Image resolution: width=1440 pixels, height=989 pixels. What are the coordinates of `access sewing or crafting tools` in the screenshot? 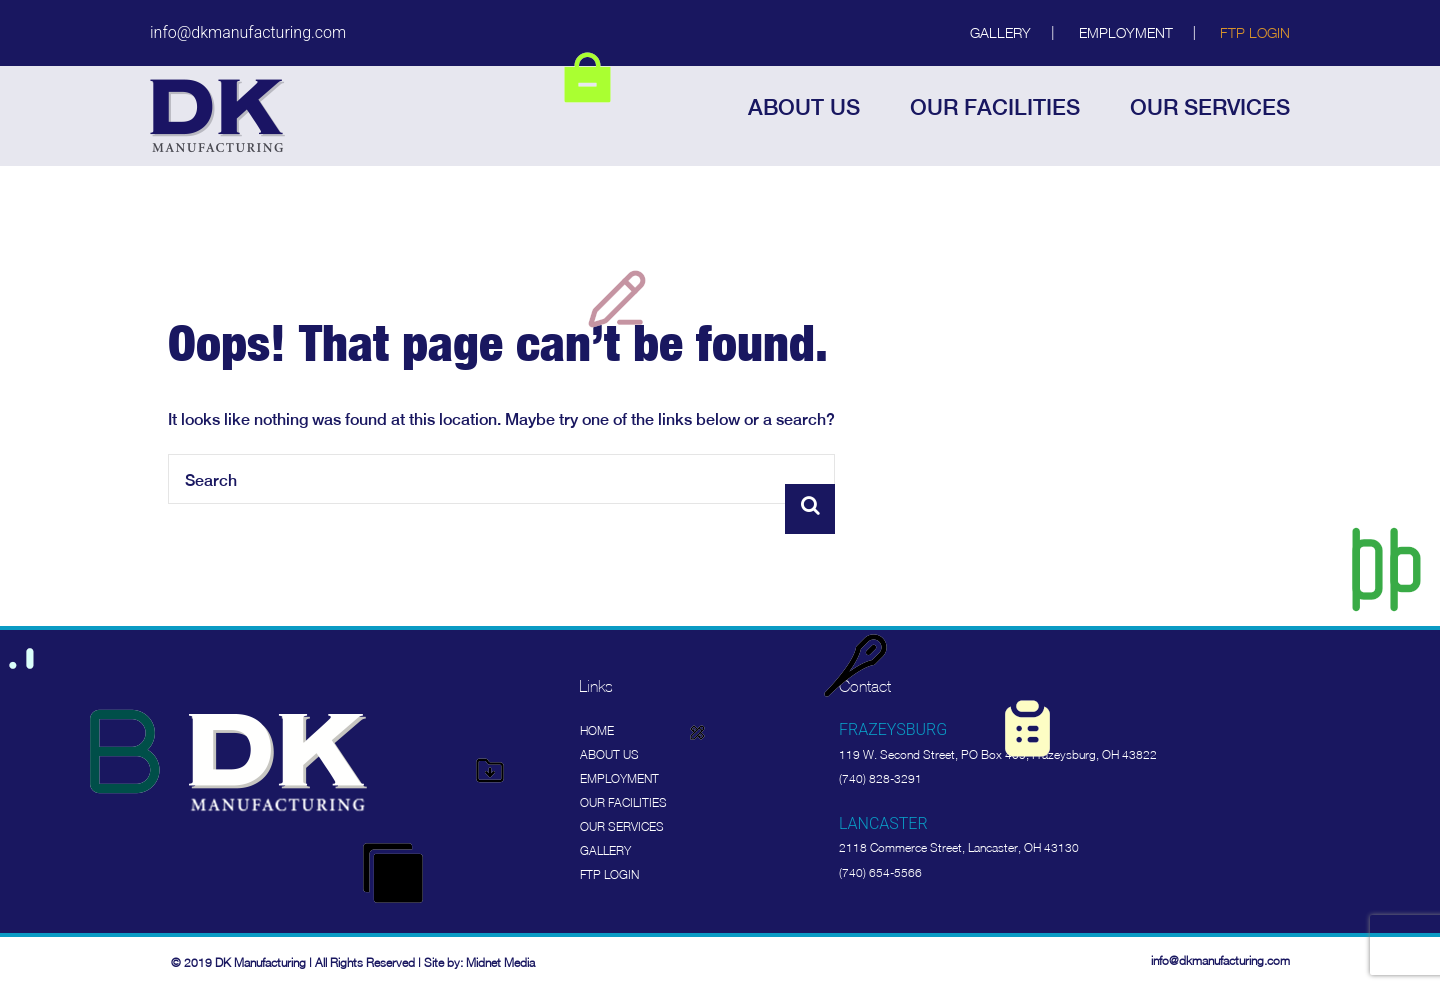 It's located at (855, 665).